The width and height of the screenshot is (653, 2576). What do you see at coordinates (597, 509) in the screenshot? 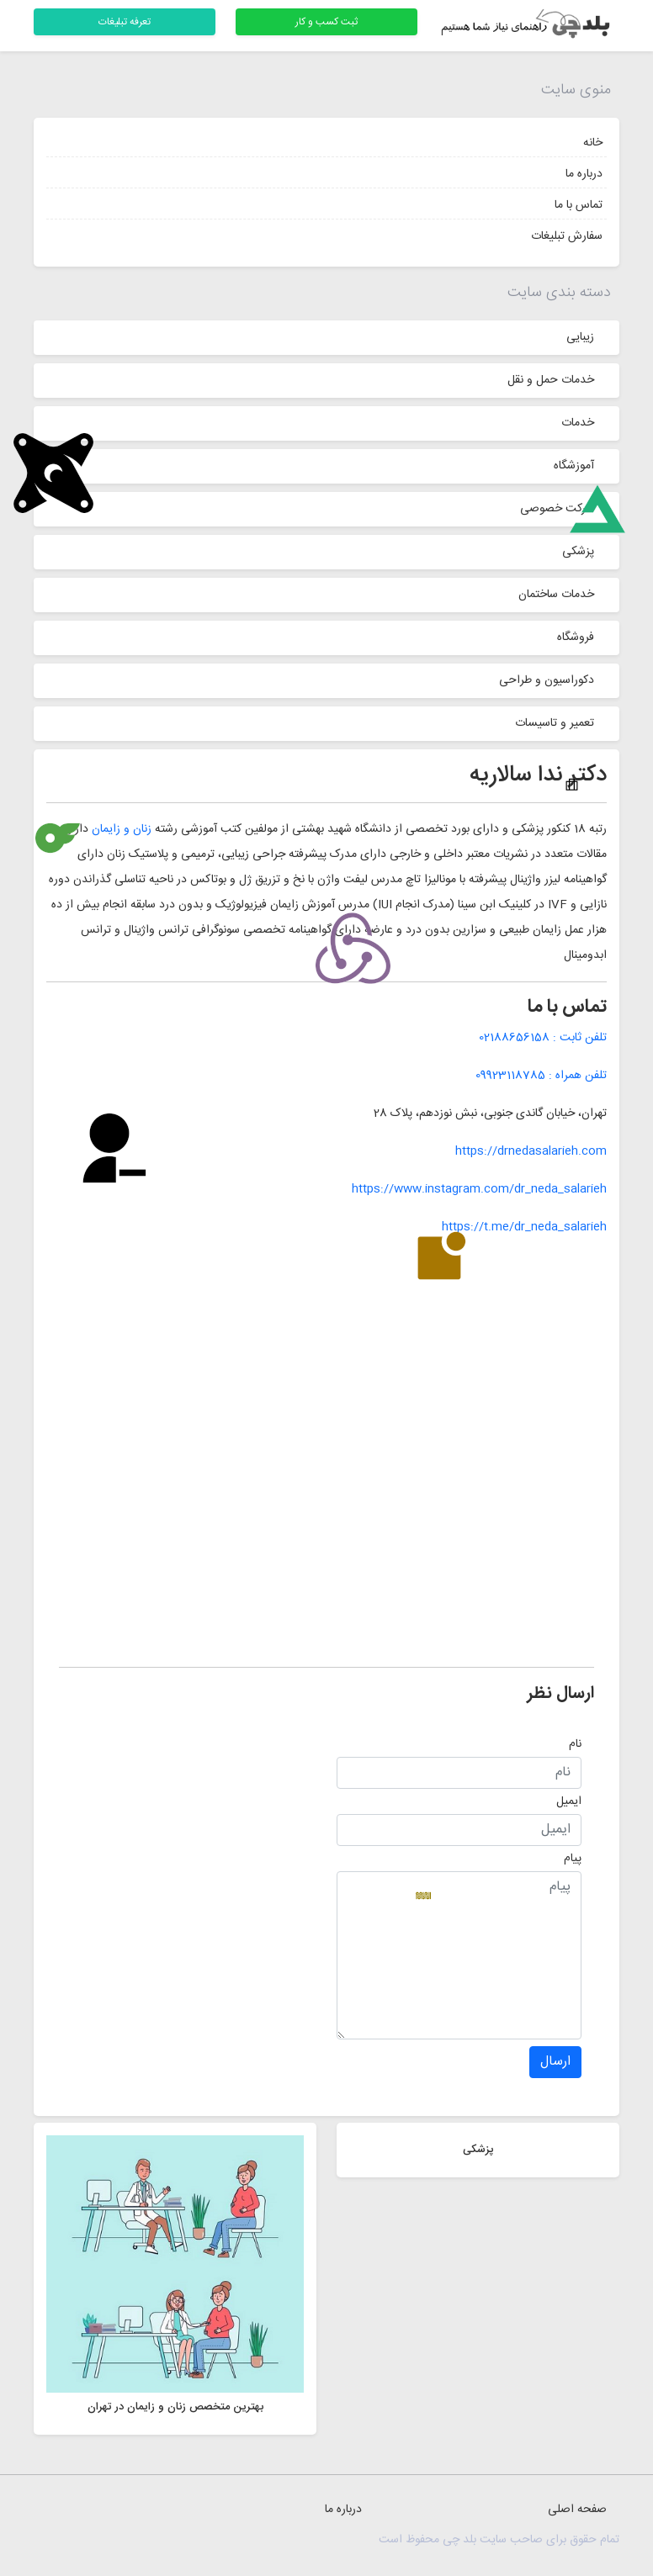
I see `AtlasOS logo` at bounding box center [597, 509].